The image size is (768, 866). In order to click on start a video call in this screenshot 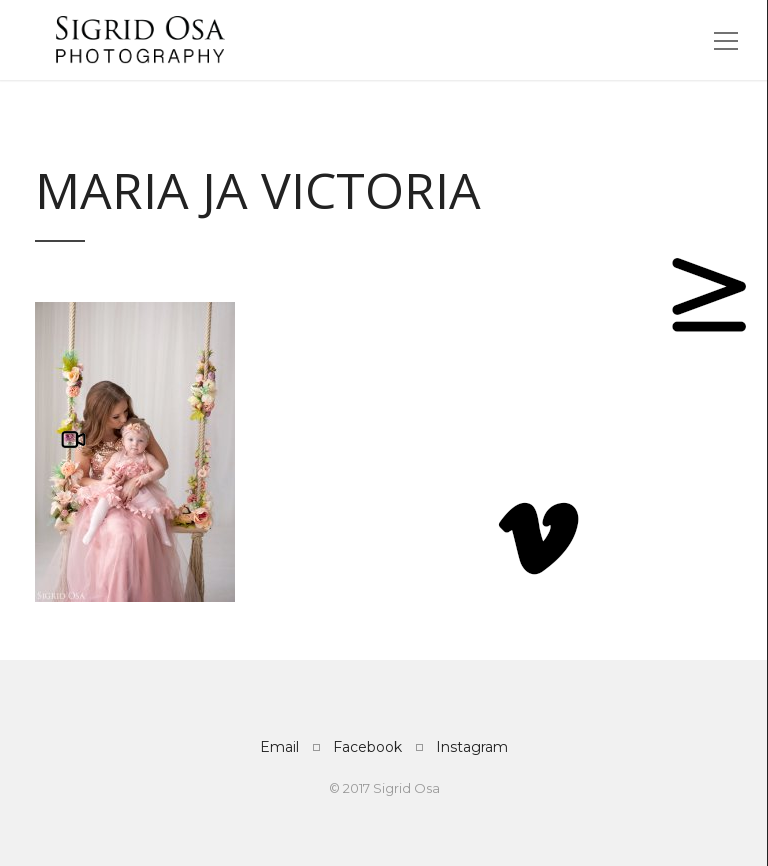, I will do `click(73, 439)`.